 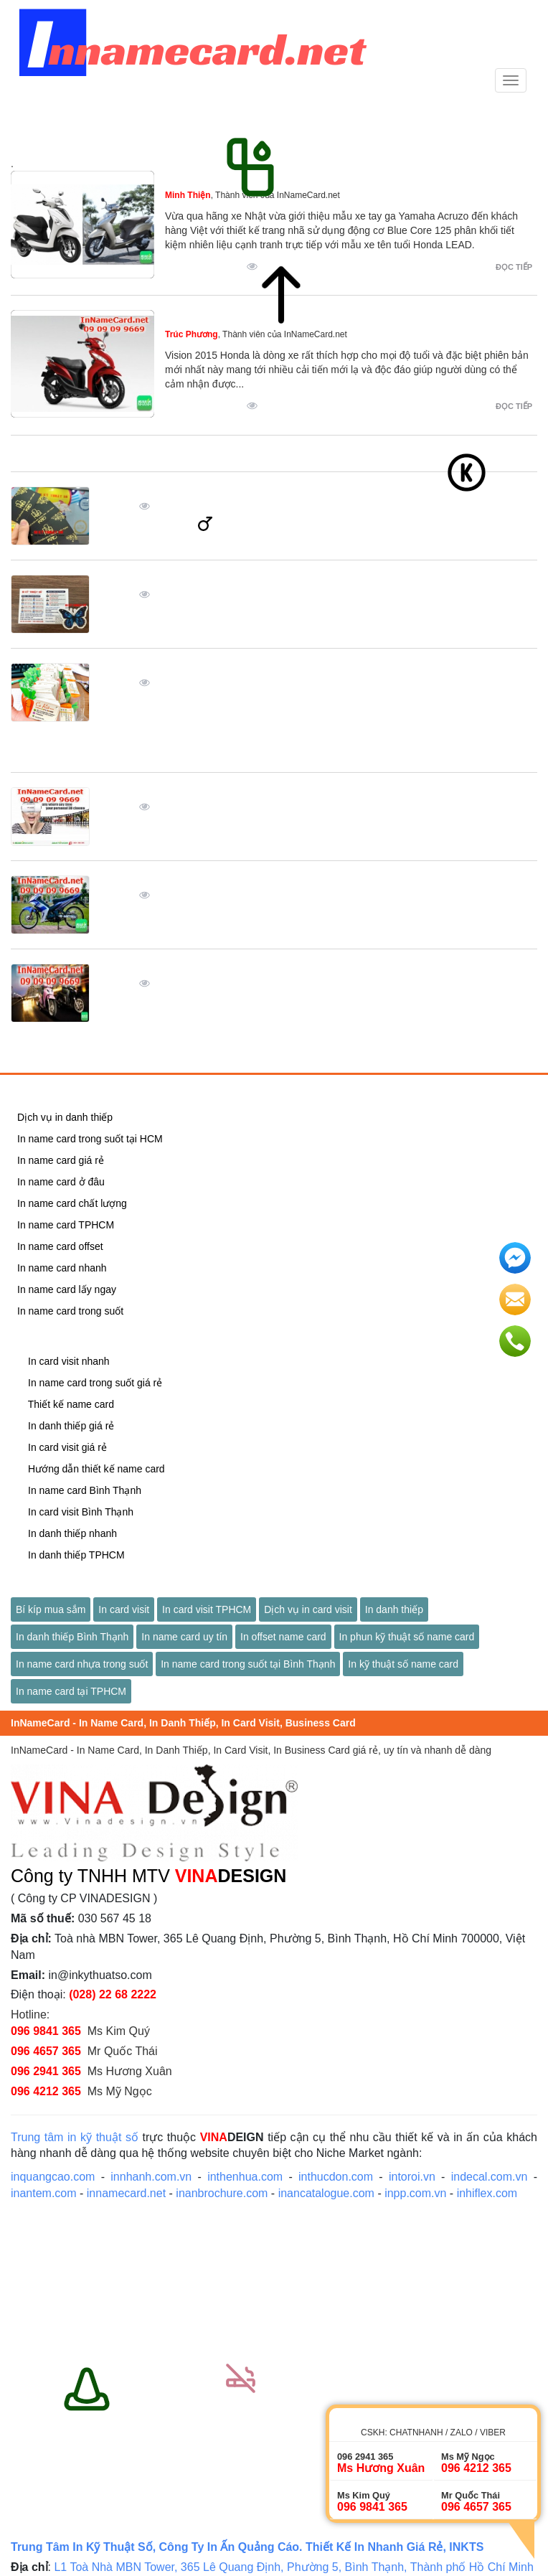 What do you see at coordinates (281, 294) in the screenshot?
I see `indicates north direction on a map or compass` at bounding box center [281, 294].